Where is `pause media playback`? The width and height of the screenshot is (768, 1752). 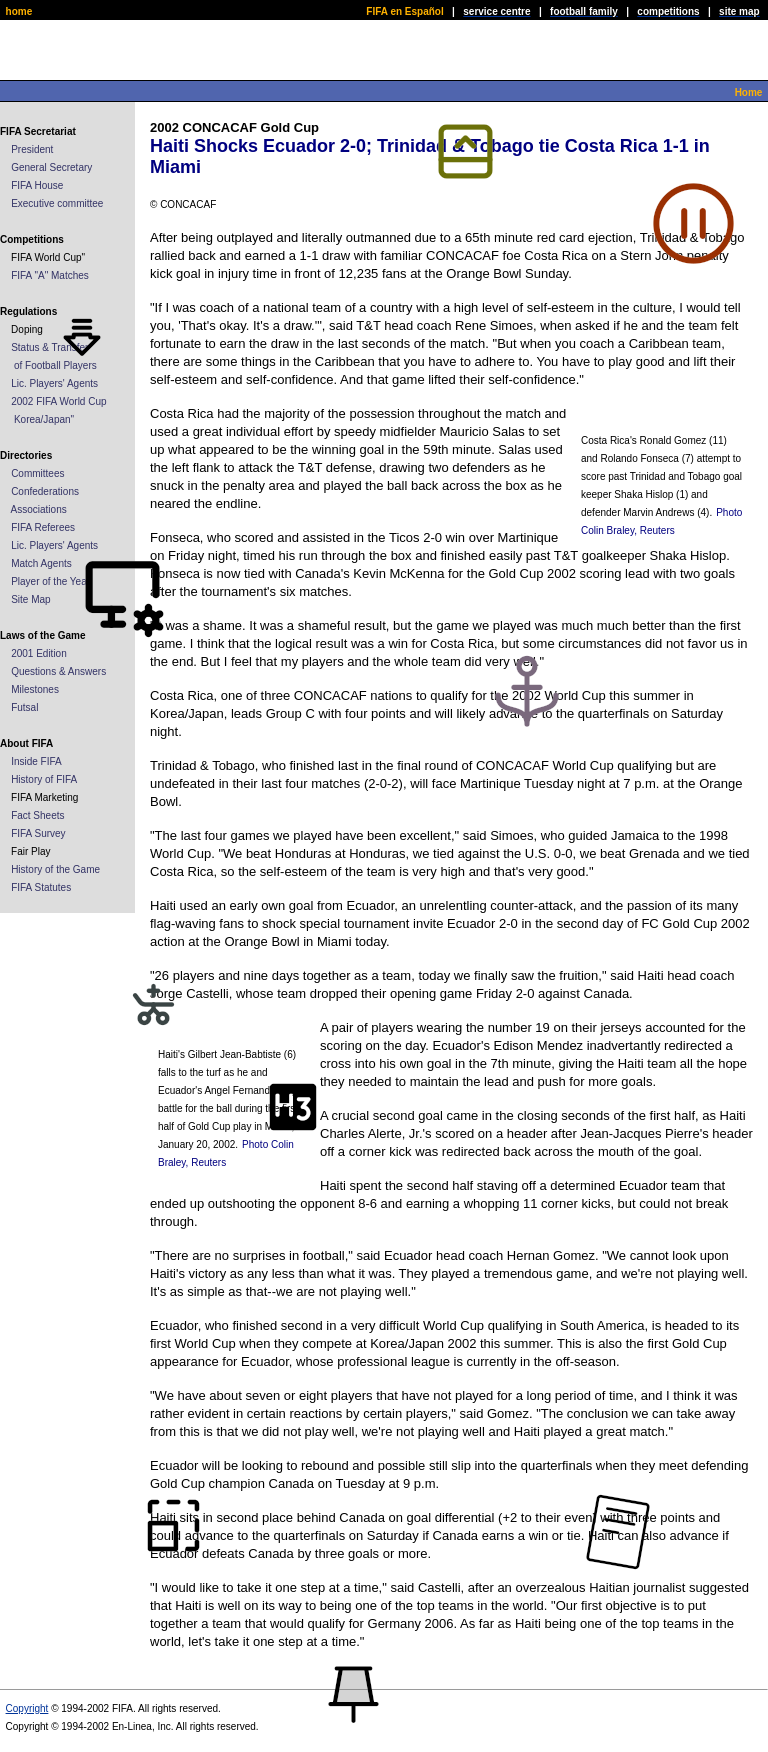 pause media playback is located at coordinates (693, 223).